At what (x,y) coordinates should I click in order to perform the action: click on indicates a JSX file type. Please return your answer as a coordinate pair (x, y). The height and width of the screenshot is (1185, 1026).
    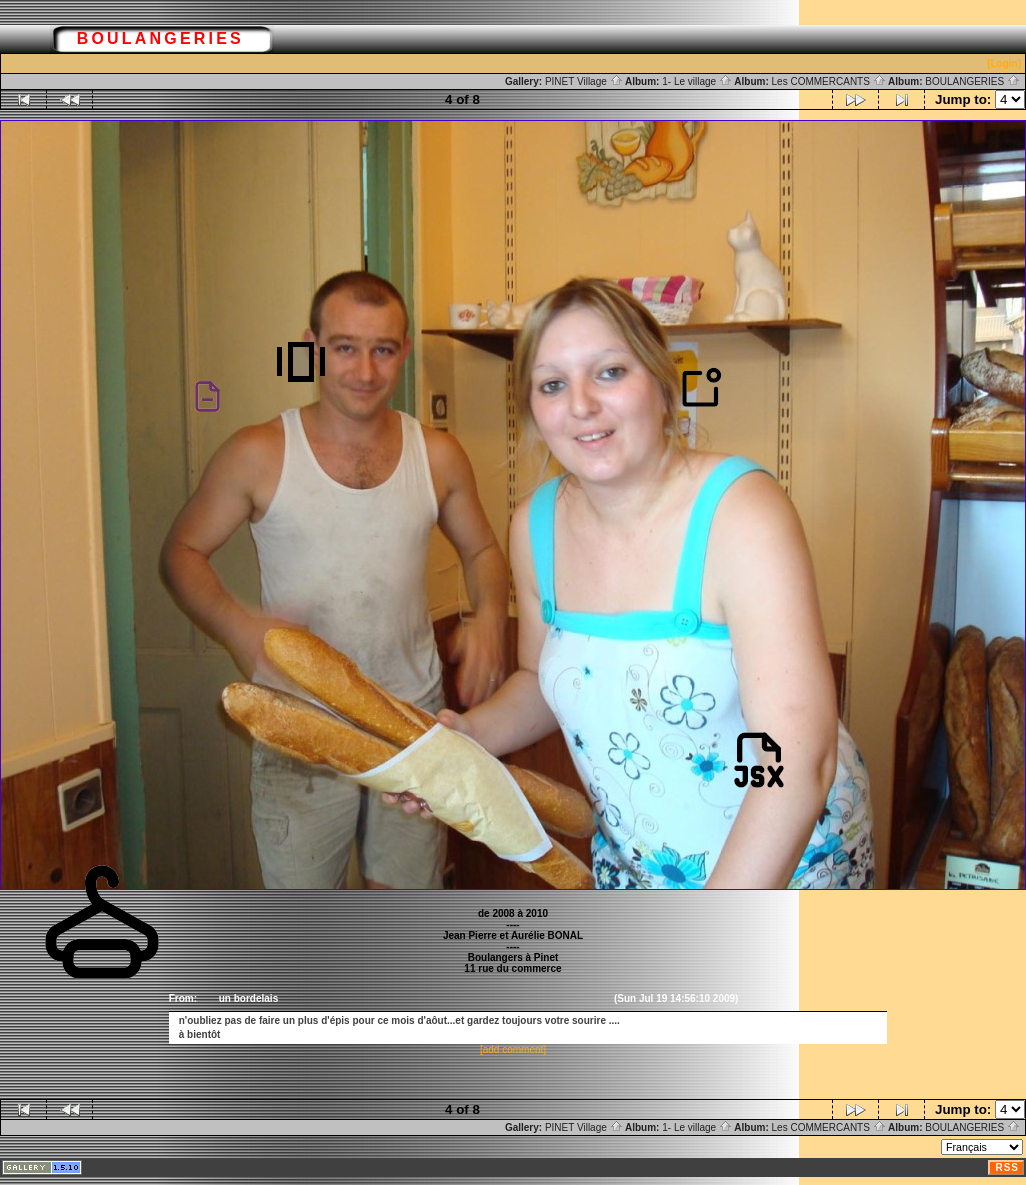
    Looking at the image, I should click on (759, 760).